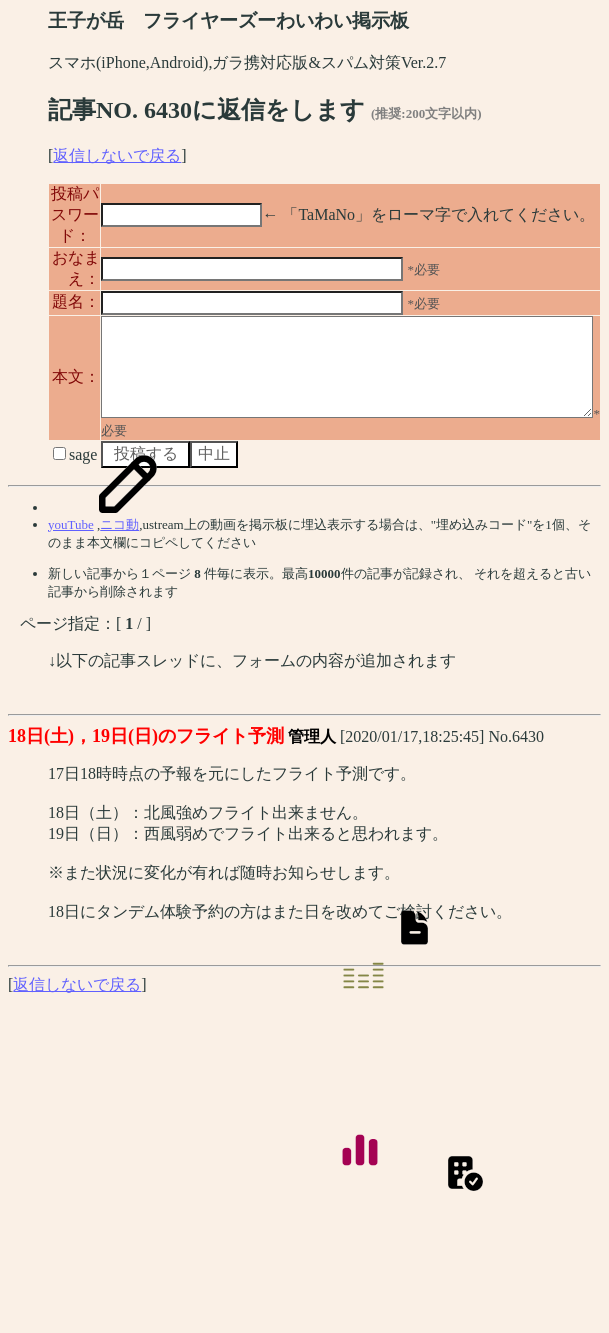 The height and width of the screenshot is (1333, 609). I want to click on view analytics or statistics, so click(360, 1150).